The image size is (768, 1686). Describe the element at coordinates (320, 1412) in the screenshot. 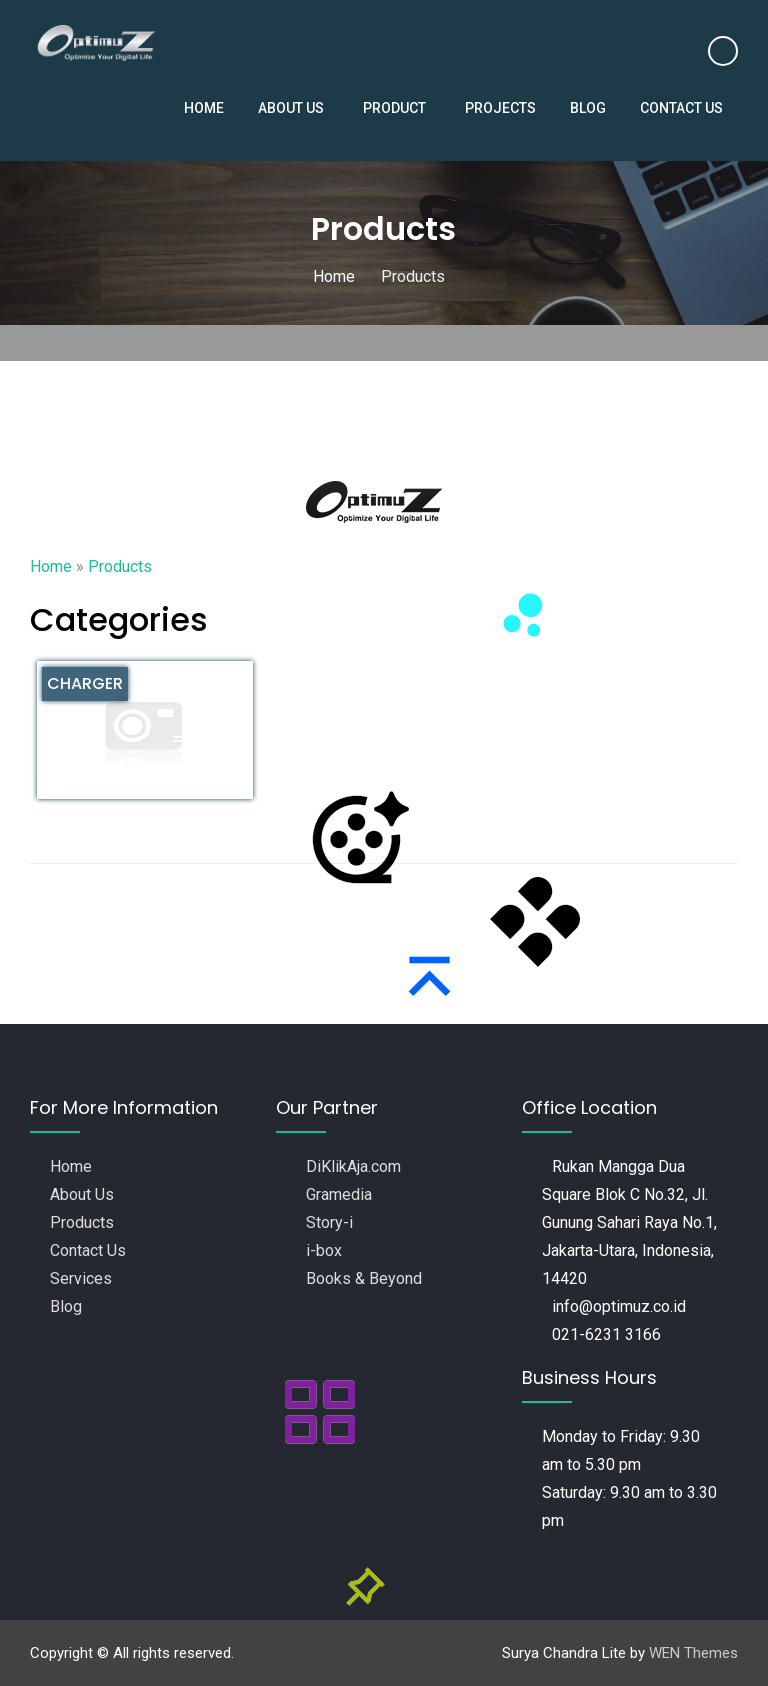

I see `switch to gallery view` at that location.